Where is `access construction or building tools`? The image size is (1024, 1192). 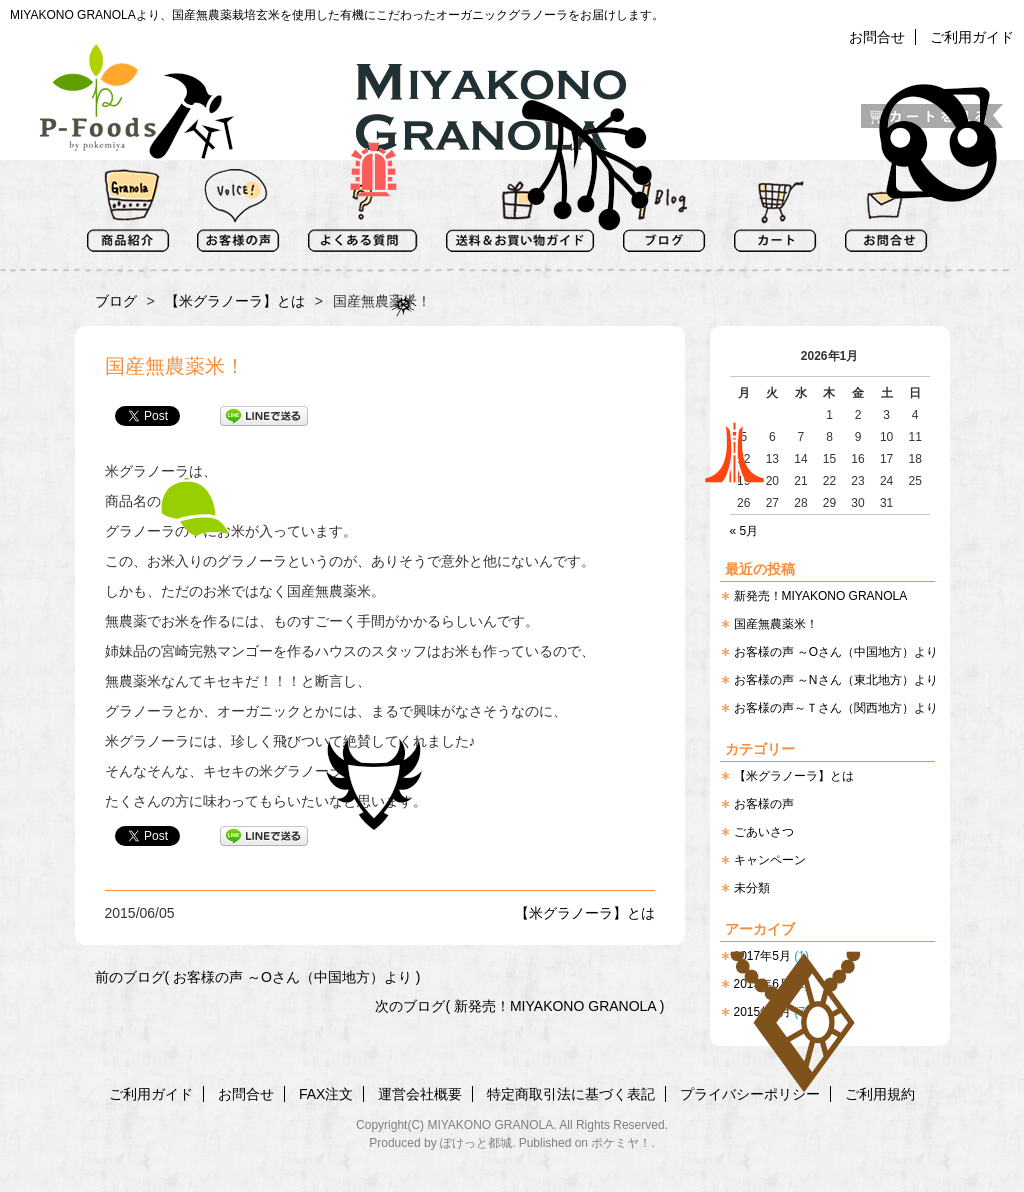
access construction or building tools is located at coordinates (192, 116).